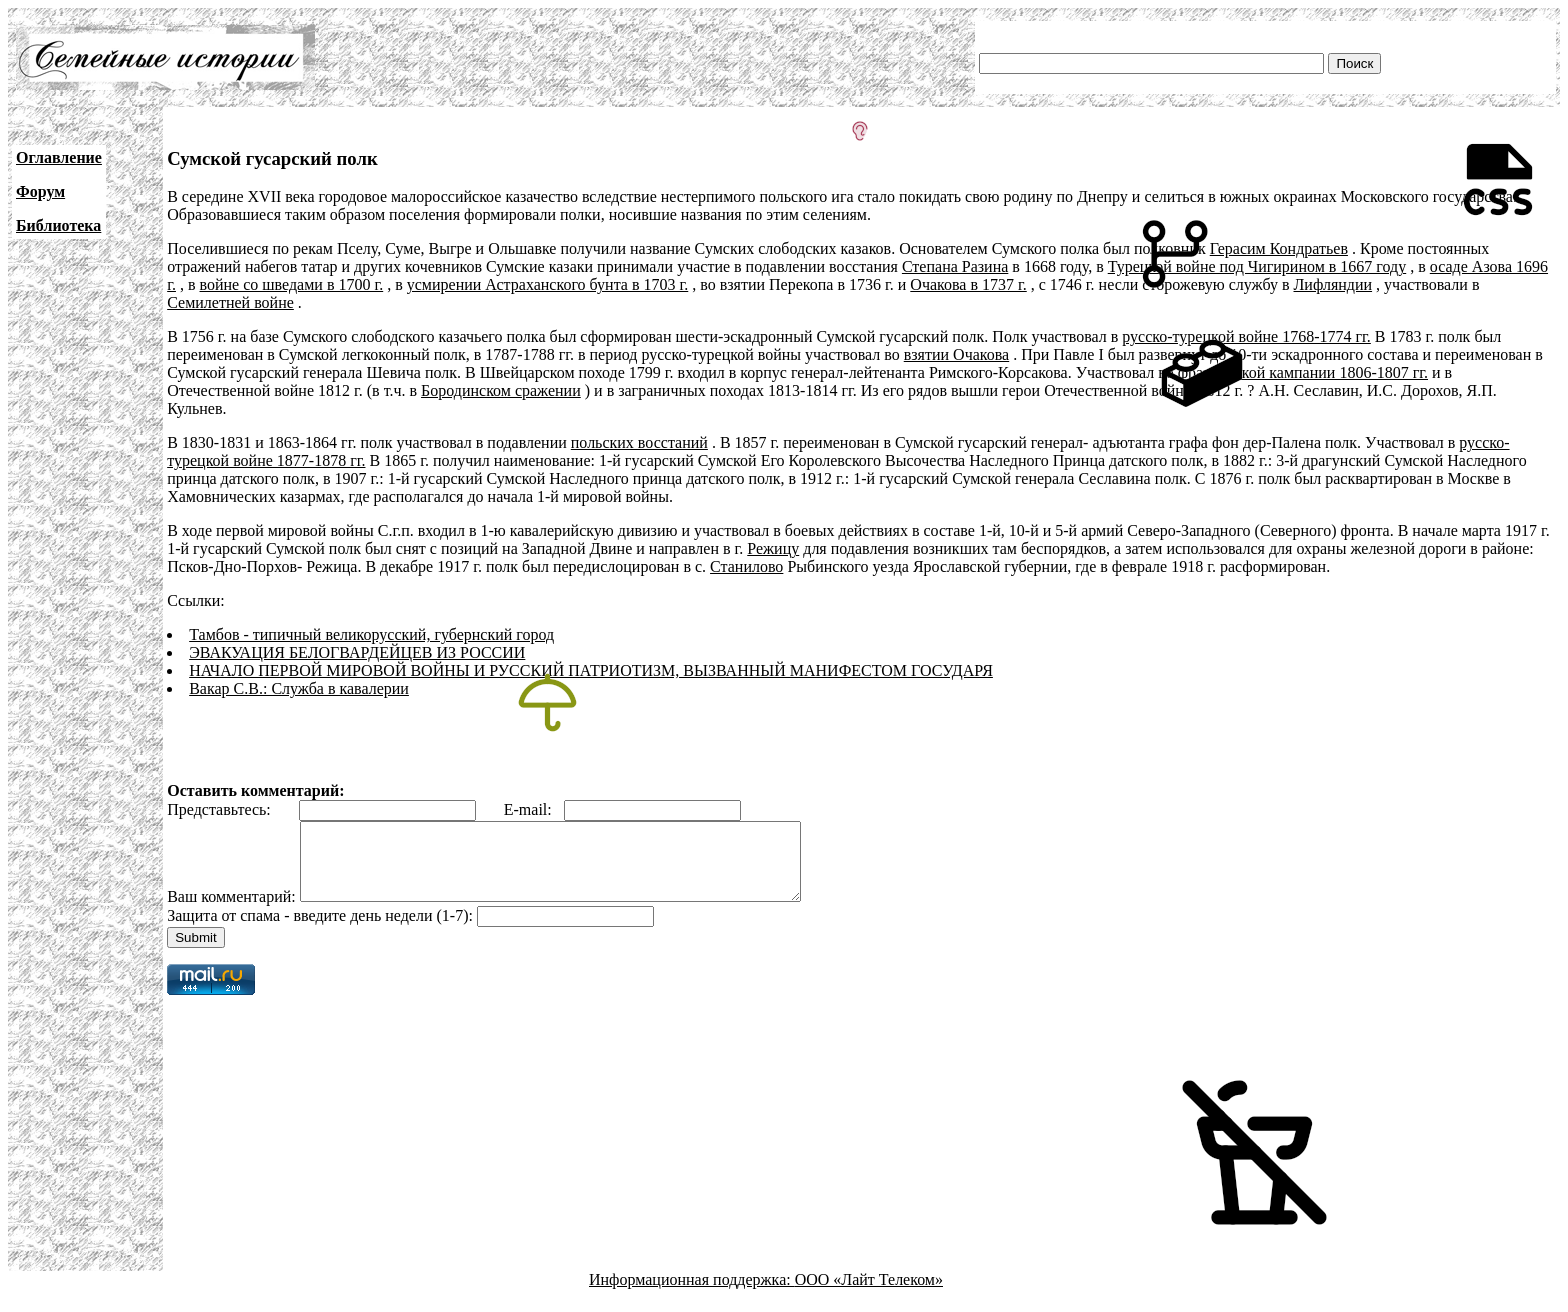 The height and width of the screenshot is (1312, 1568). I want to click on access audio or hearing settings, so click(860, 131).